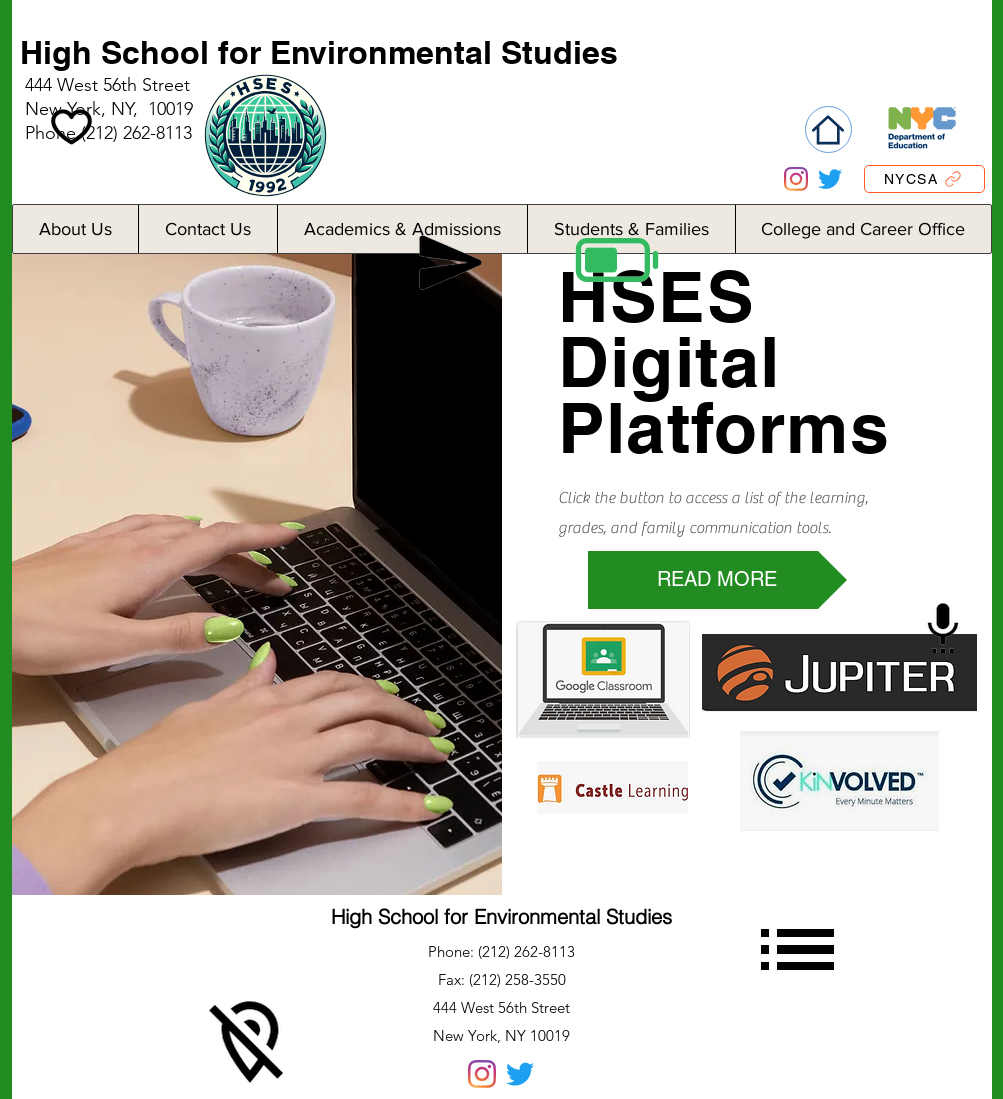  Describe the element at coordinates (250, 1042) in the screenshot. I see `location services disabled` at that location.